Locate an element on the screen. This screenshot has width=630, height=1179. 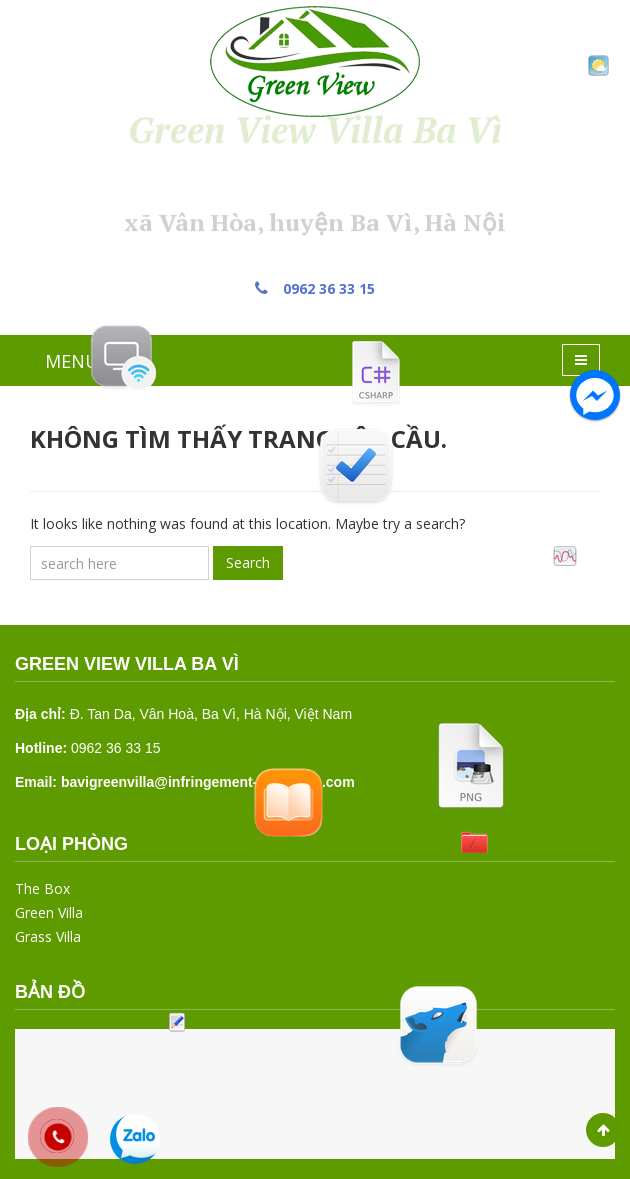
access the root directory folder is located at coordinates (474, 842).